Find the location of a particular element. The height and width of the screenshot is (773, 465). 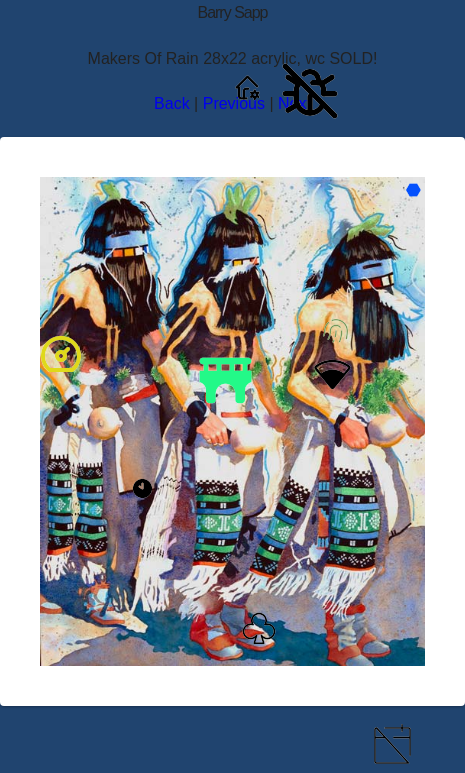

disable calendar or scheduling features is located at coordinates (392, 745).